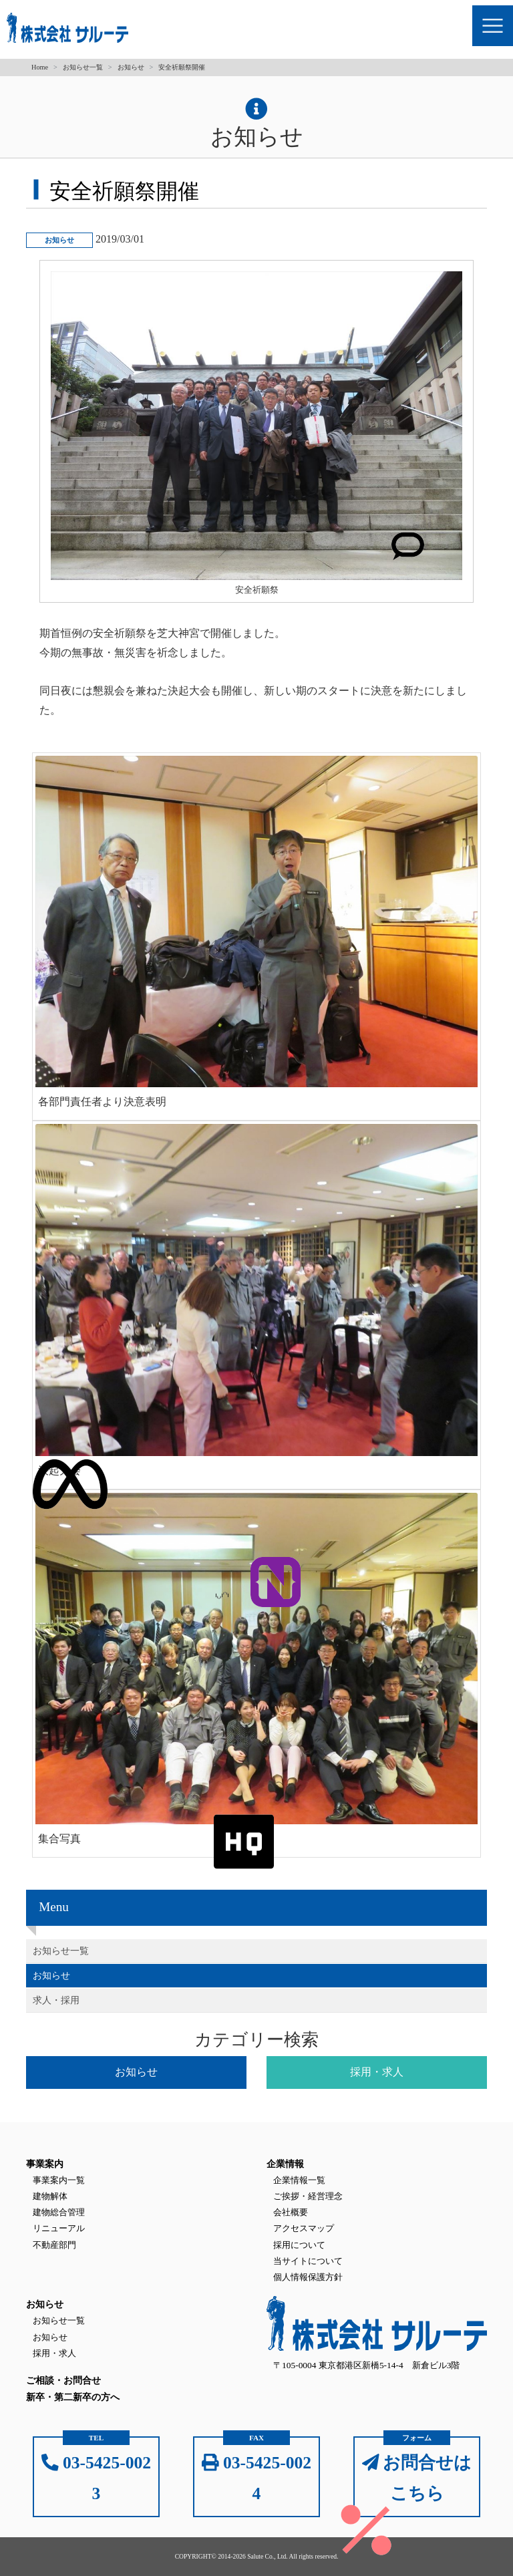 The image size is (513, 2576). What do you see at coordinates (244, 1842) in the screenshot?
I see `indicates high quality media or streaming option` at bounding box center [244, 1842].